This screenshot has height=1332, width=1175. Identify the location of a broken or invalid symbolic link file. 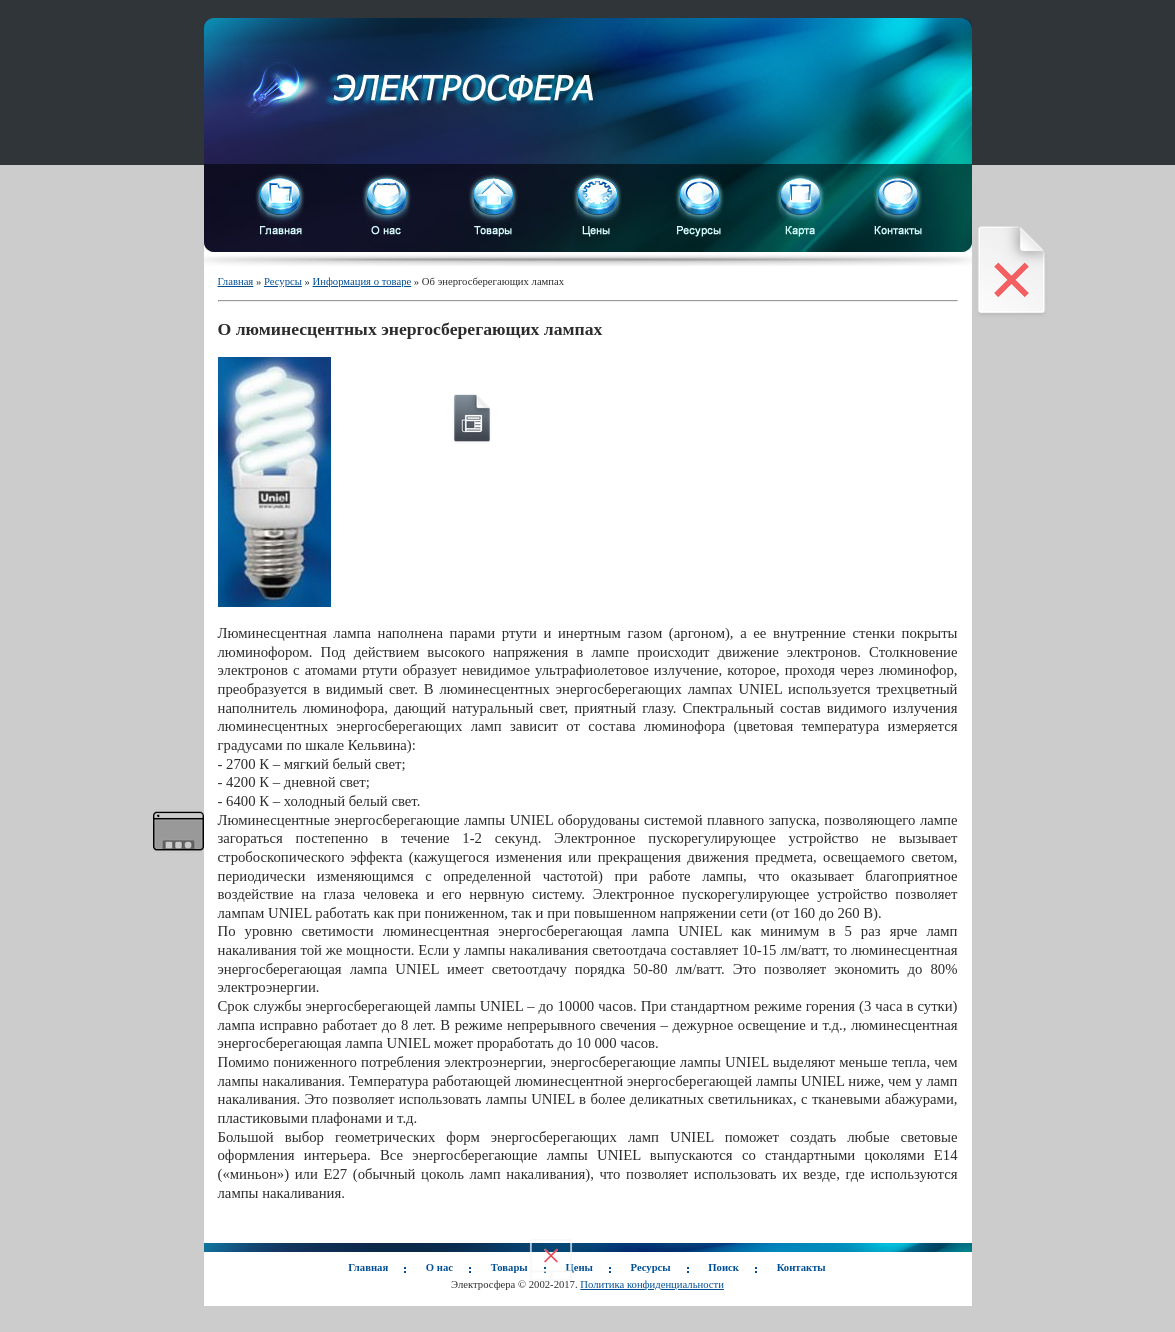
(1011, 271).